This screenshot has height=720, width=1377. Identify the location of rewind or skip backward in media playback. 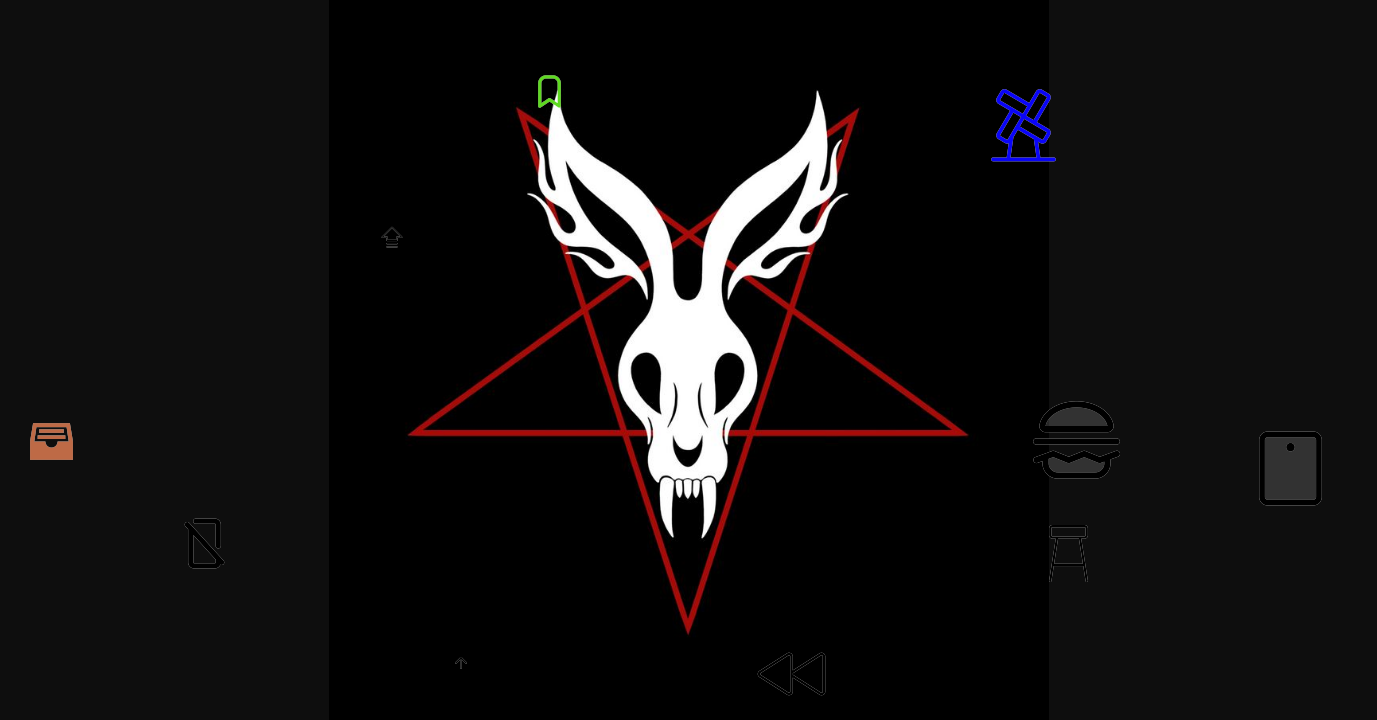
(794, 674).